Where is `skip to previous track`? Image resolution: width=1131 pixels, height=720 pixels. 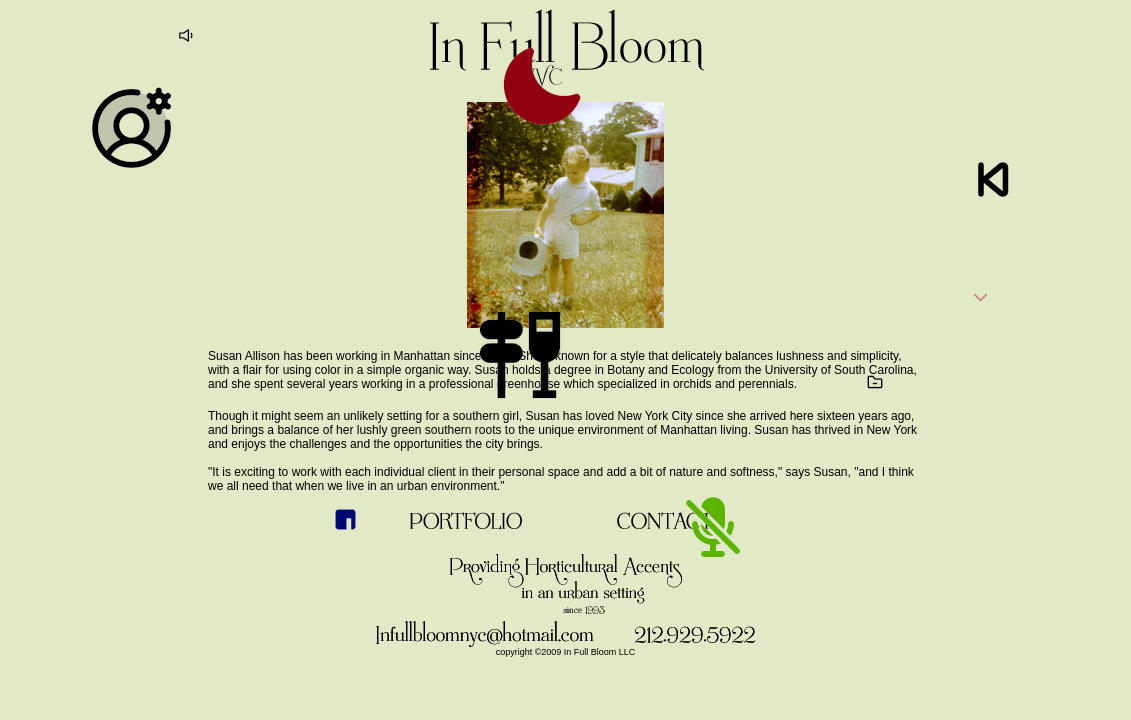
skip to previous track is located at coordinates (992, 179).